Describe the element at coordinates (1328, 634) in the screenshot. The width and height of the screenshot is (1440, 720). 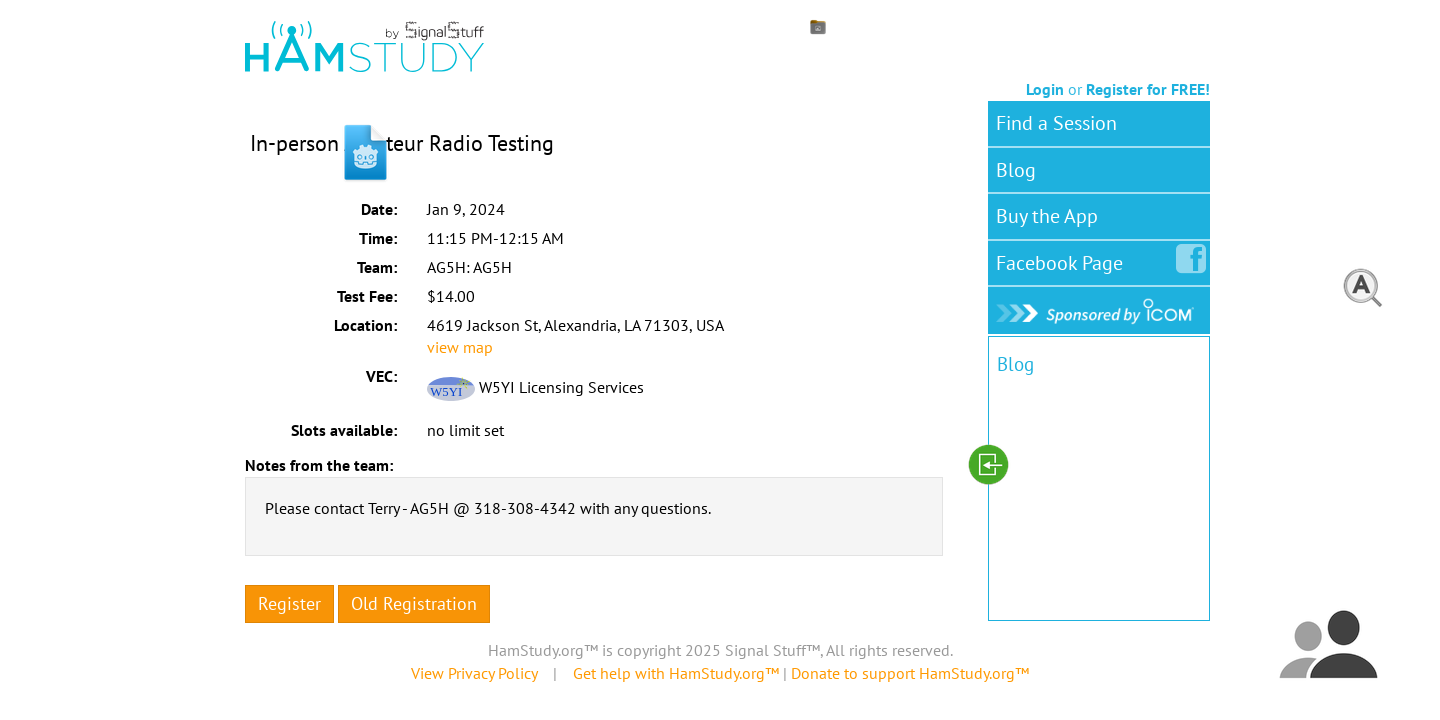
I see `view group or shared folder` at that location.